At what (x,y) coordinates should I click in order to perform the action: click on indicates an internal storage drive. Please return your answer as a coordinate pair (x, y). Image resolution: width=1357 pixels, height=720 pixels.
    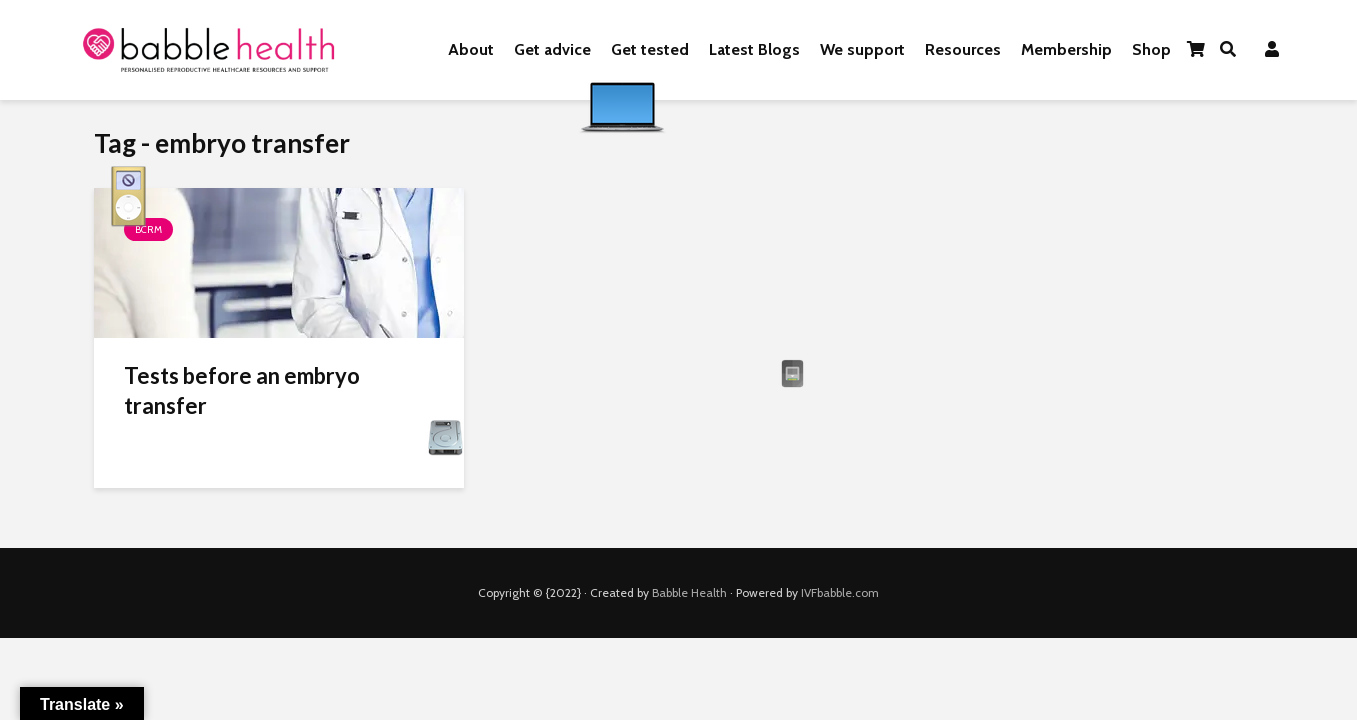
    Looking at the image, I should click on (445, 438).